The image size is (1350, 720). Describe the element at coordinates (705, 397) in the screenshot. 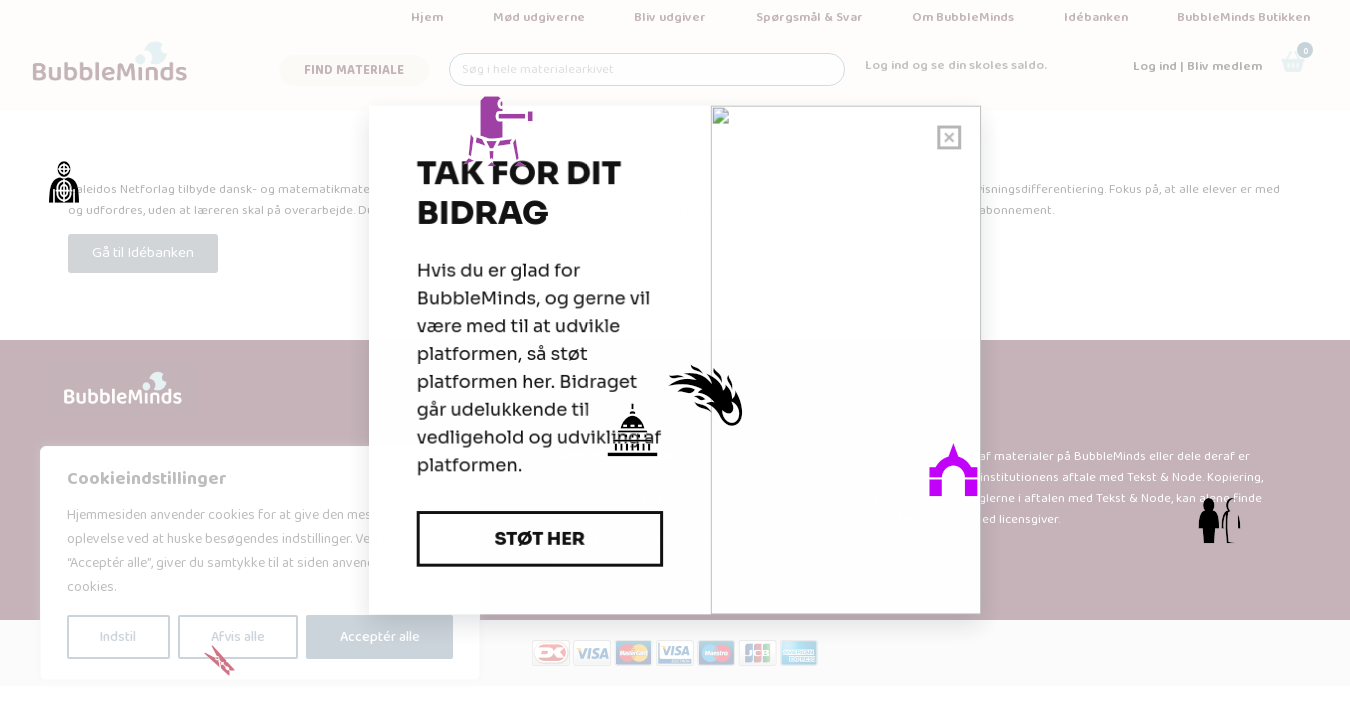

I see `indicates a speed boost or acceleration power-up` at that location.